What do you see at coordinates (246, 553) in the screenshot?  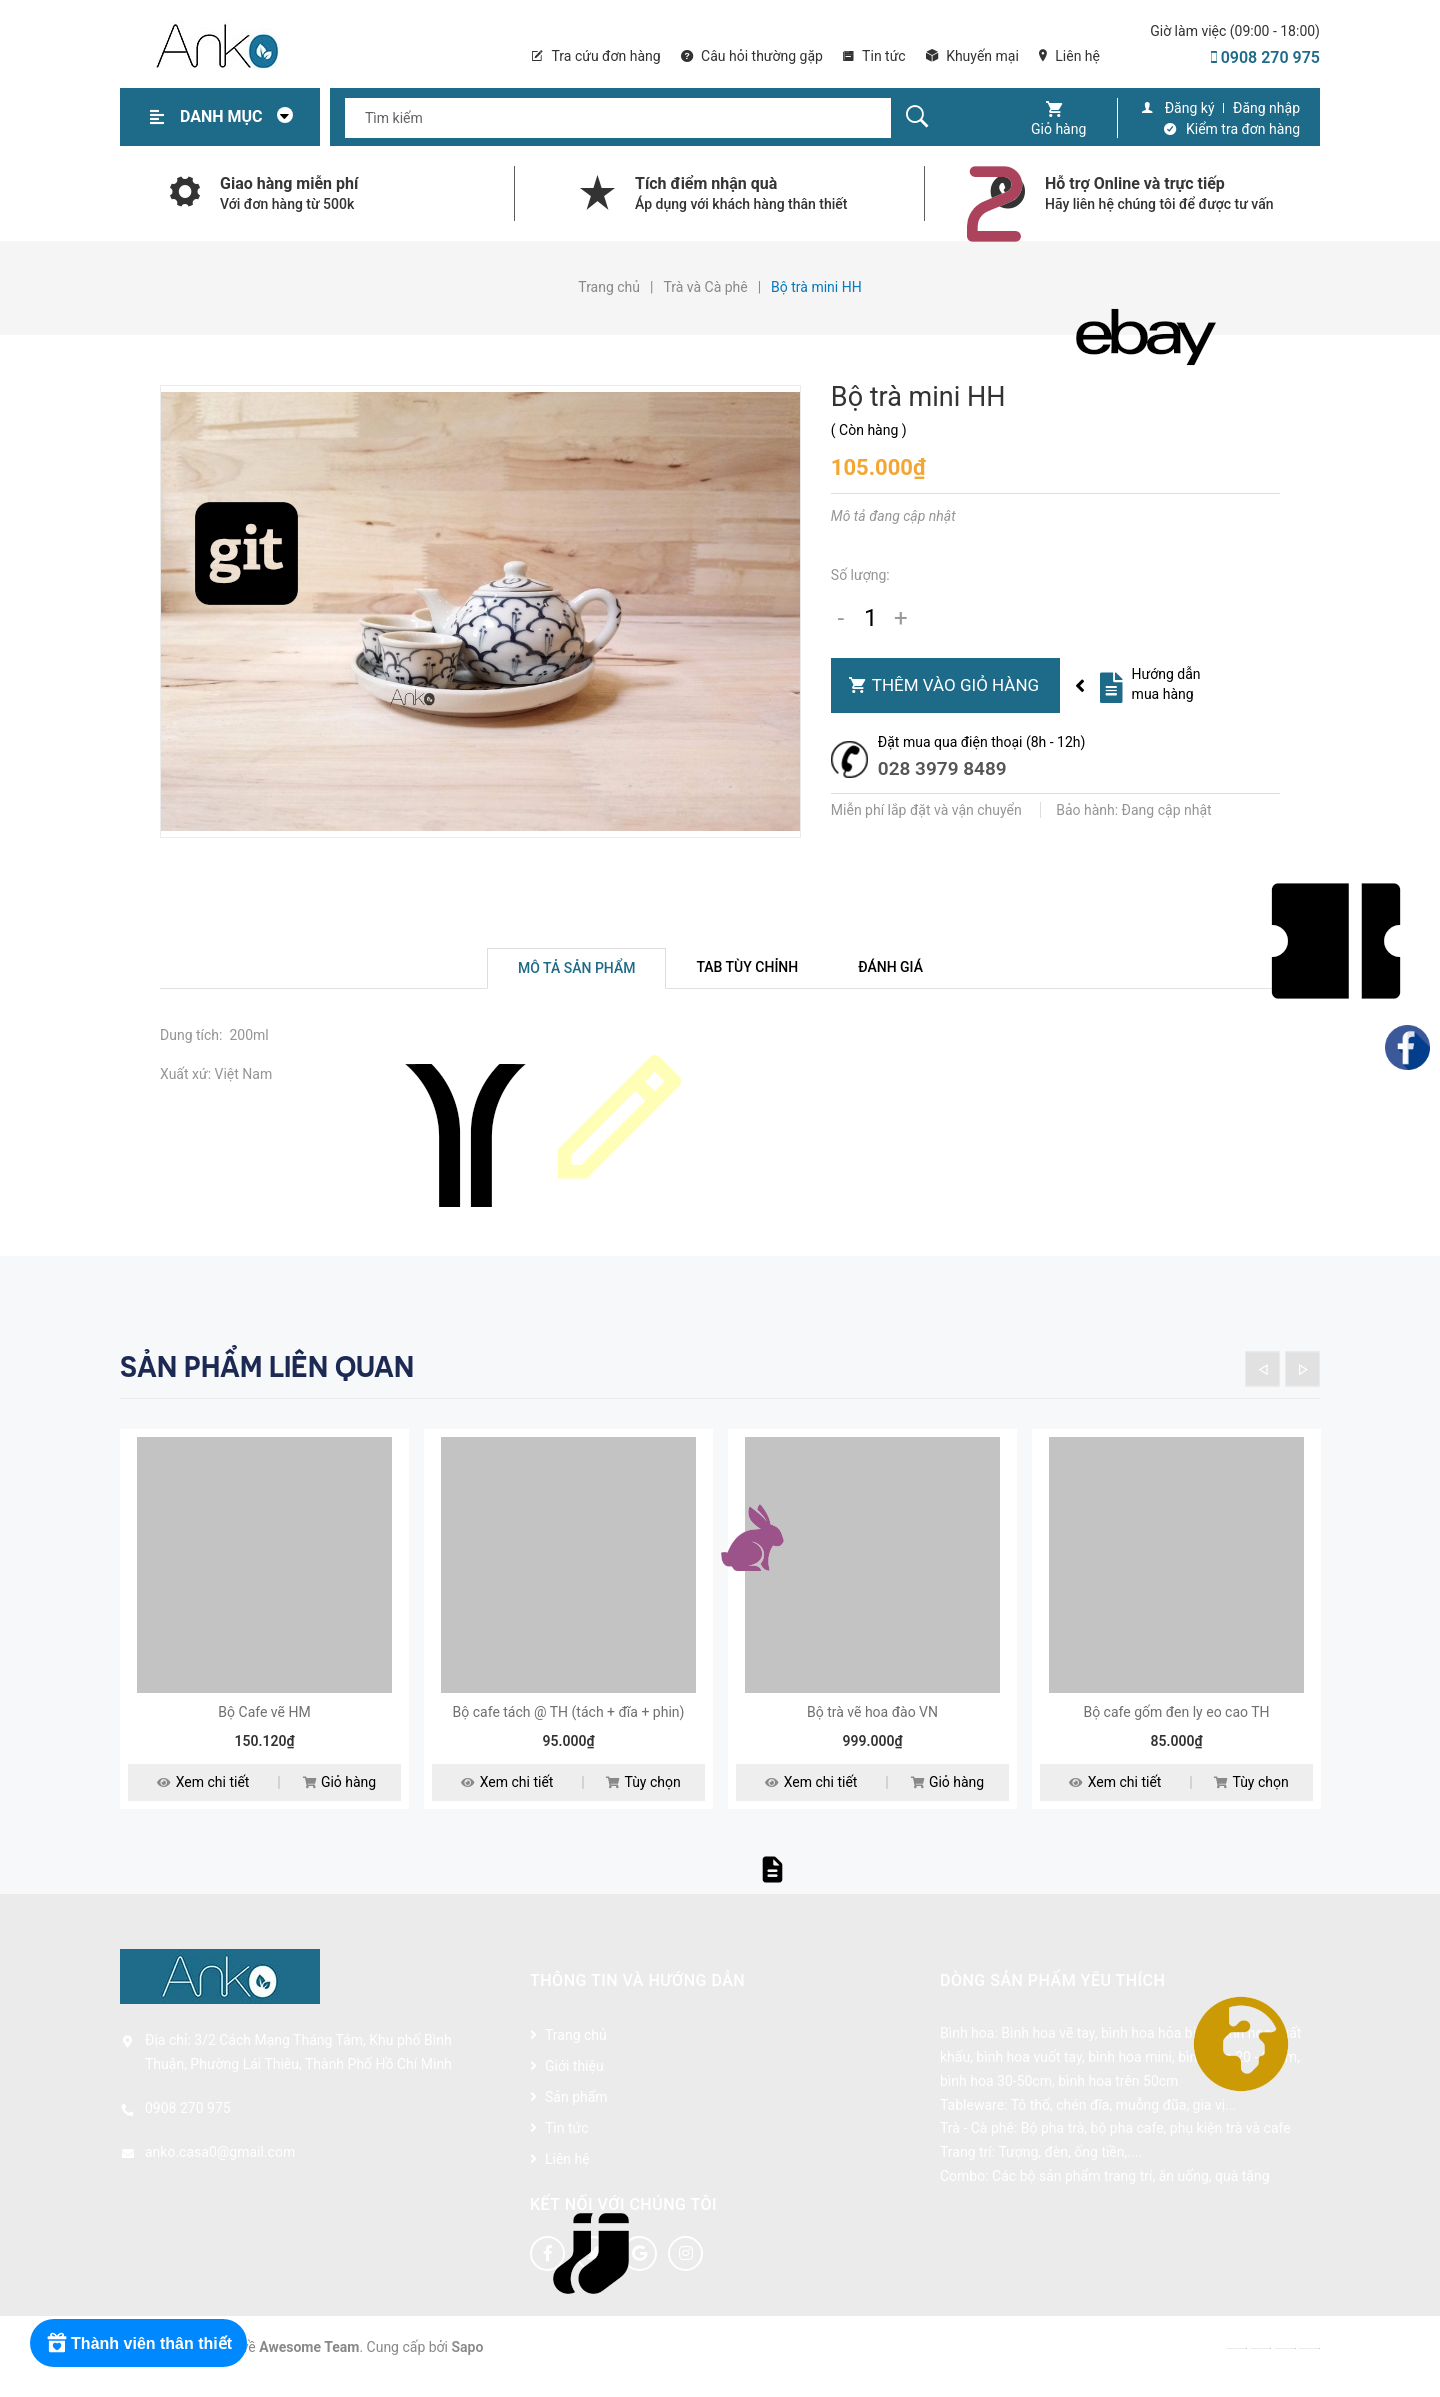 I see `git version control logo` at bounding box center [246, 553].